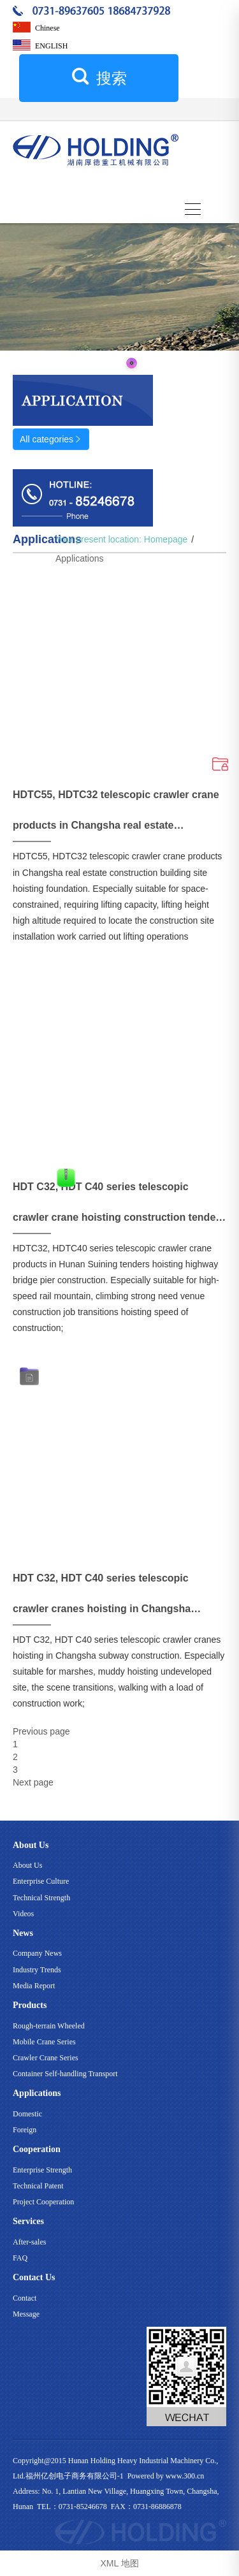 Image resolution: width=239 pixels, height=2576 pixels. I want to click on open tauon music box app, so click(131, 363).